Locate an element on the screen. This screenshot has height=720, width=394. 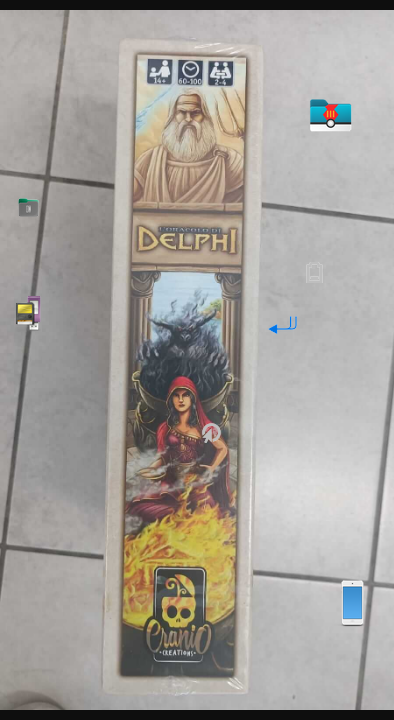
open folder containing pokémon lure ball assets is located at coordinates (330, 116).